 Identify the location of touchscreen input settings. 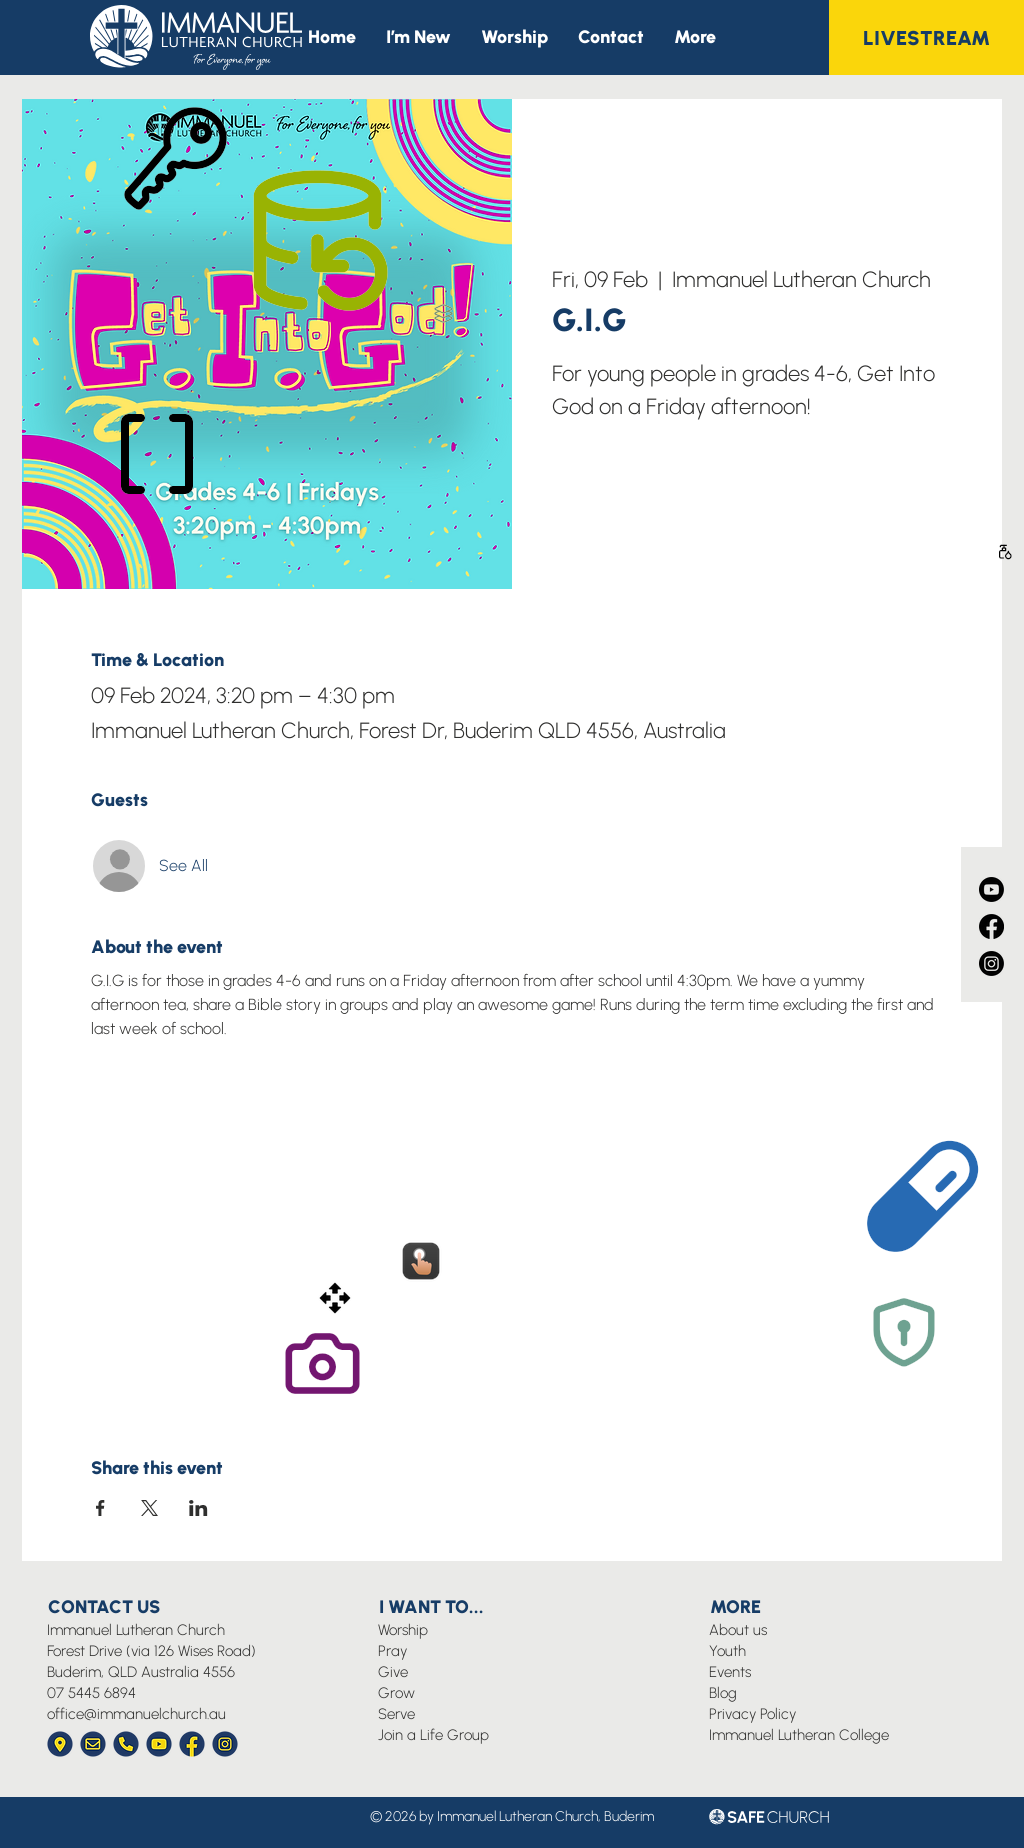
(421, 1261).